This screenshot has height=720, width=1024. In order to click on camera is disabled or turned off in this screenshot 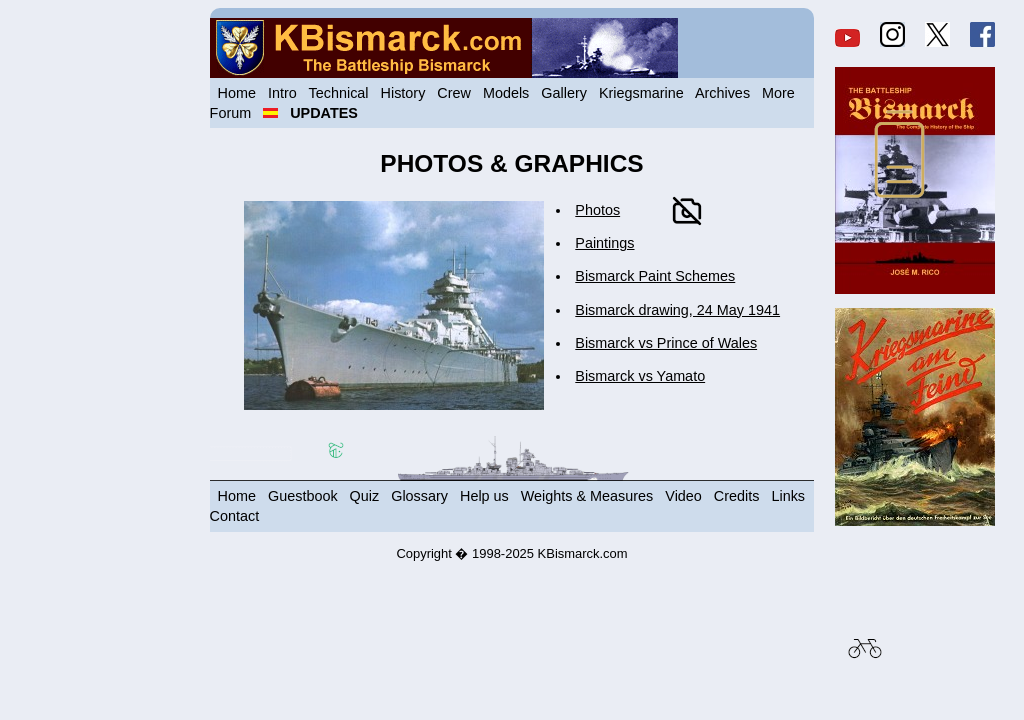, I will do `click(687, 211)`.